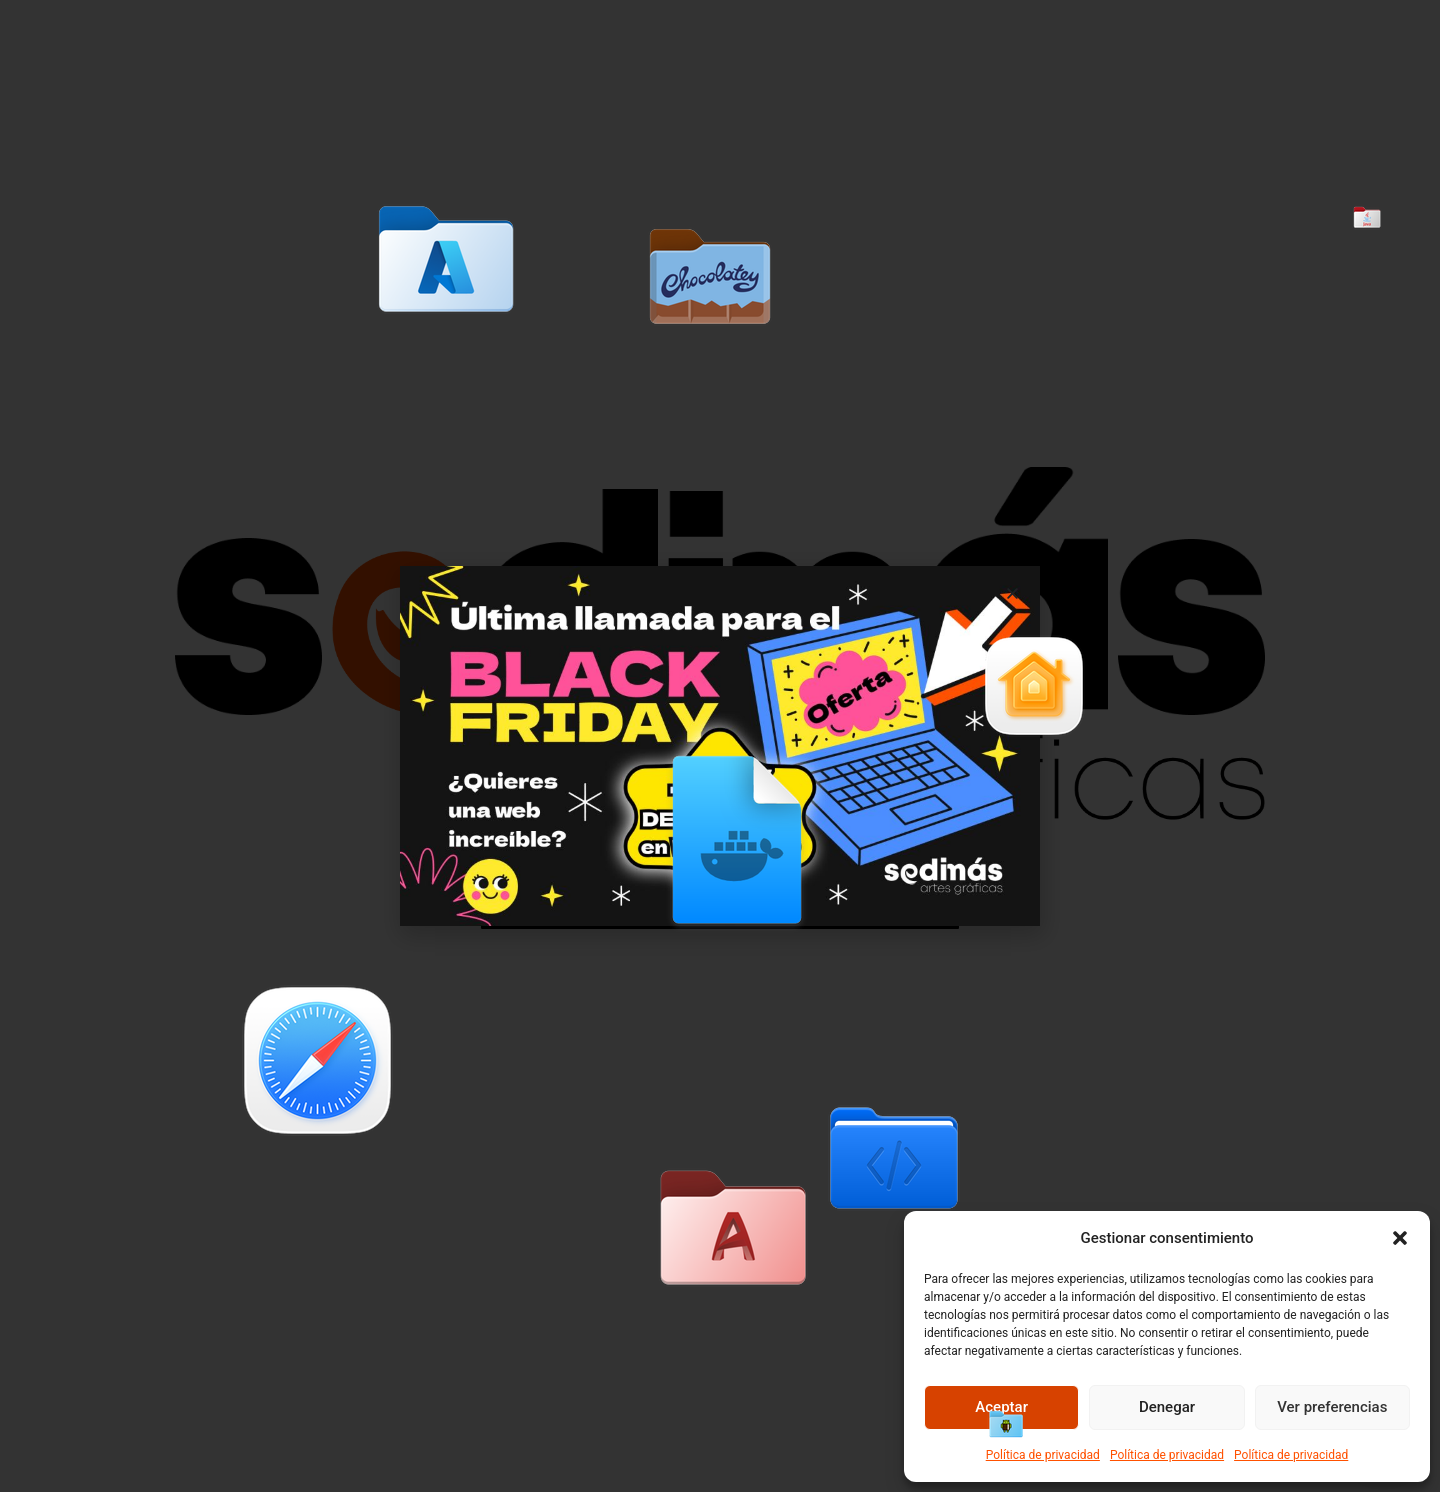 Image resolution: width=1440 pixels, height=1492 pixels. What do you see at coordinates (1006, 1425) in the screenshot?
I see `folder containing android app files` at bounding box center [1006, 1425].